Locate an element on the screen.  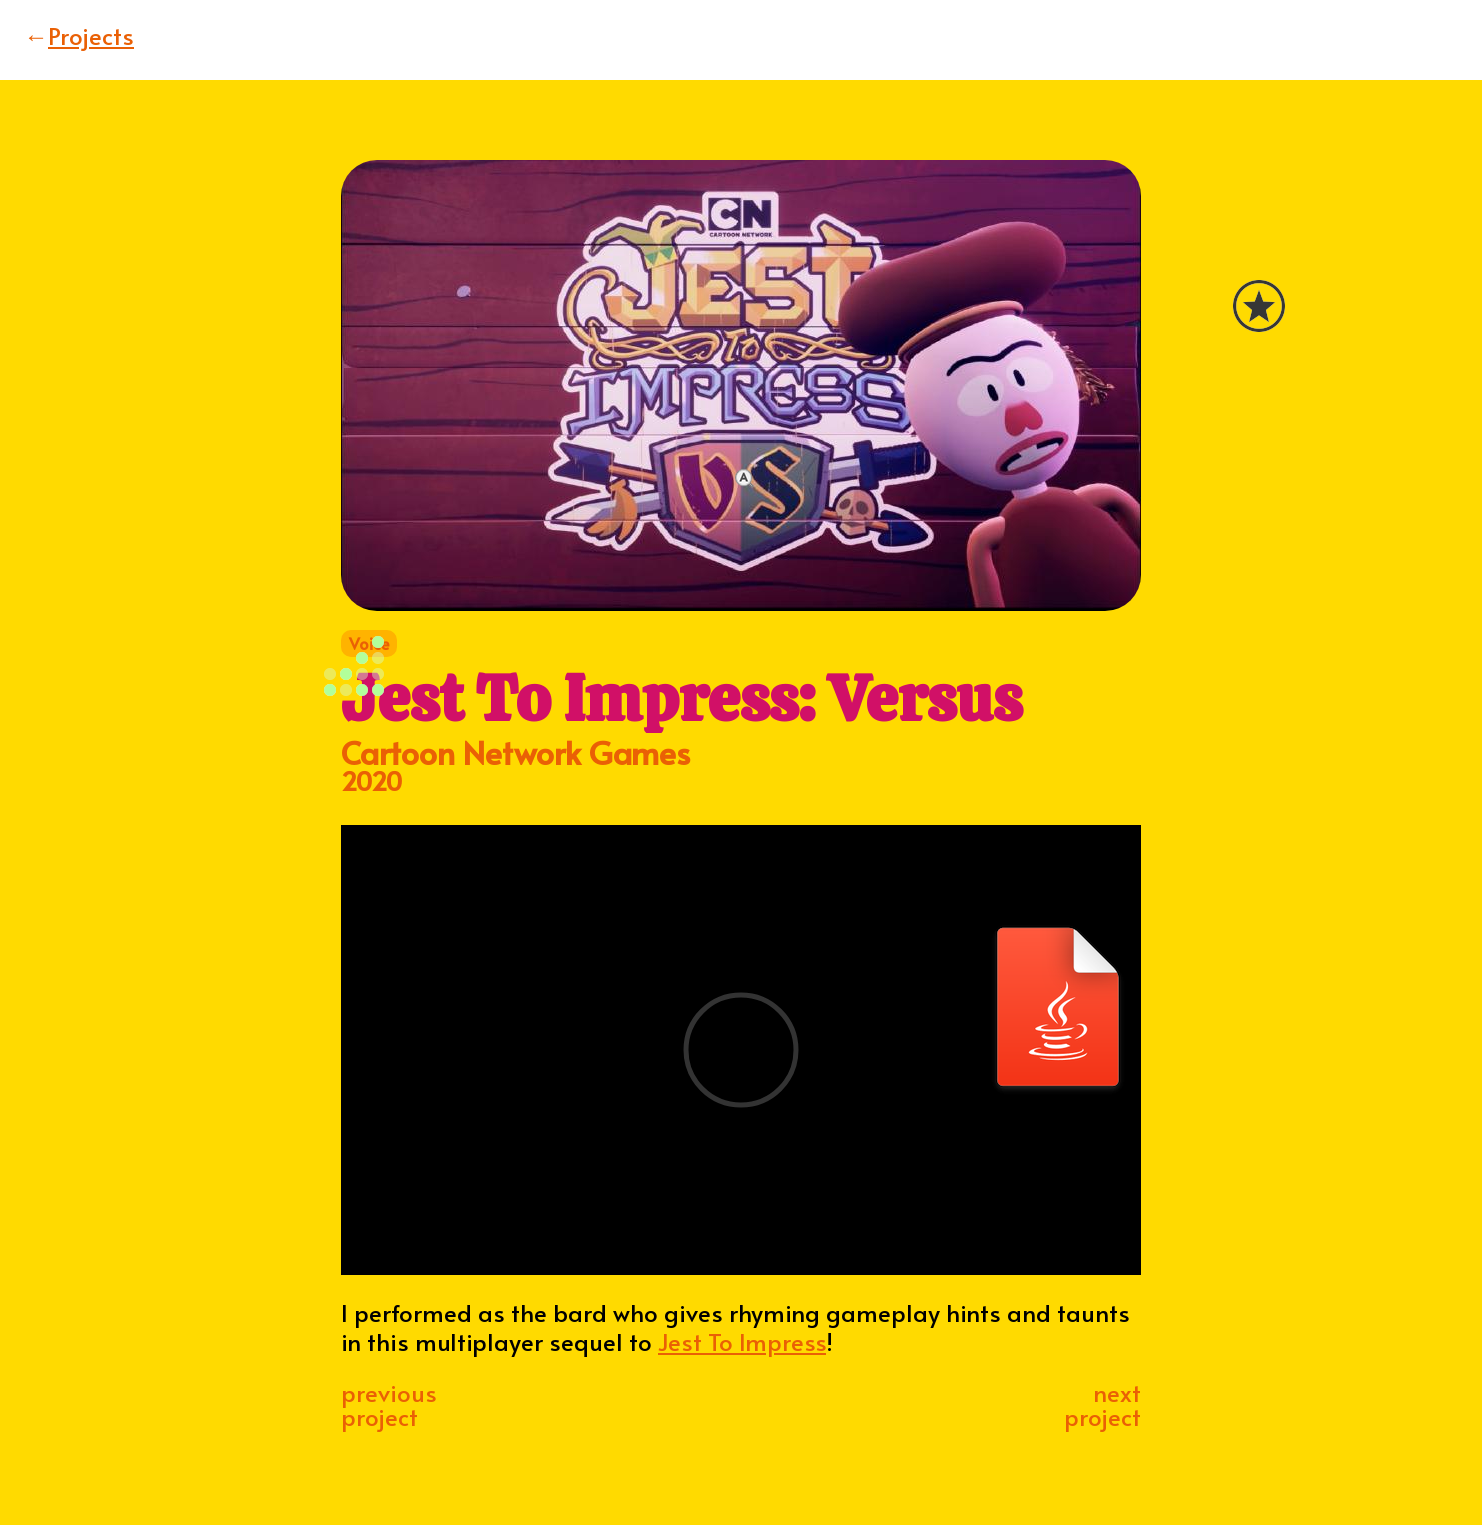
set default applications for file types is located at coordinates (1259, 306).